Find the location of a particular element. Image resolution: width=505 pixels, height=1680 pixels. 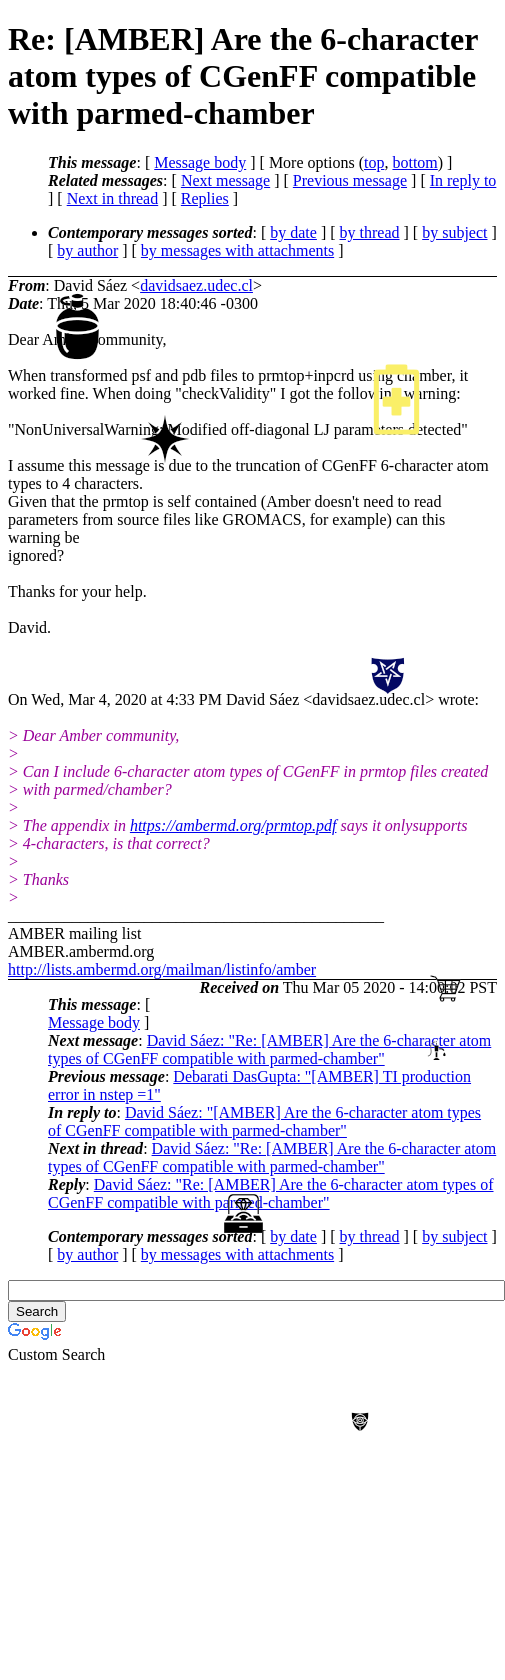

add battery or enable battery saver mode is located at coordinates (396, 399).